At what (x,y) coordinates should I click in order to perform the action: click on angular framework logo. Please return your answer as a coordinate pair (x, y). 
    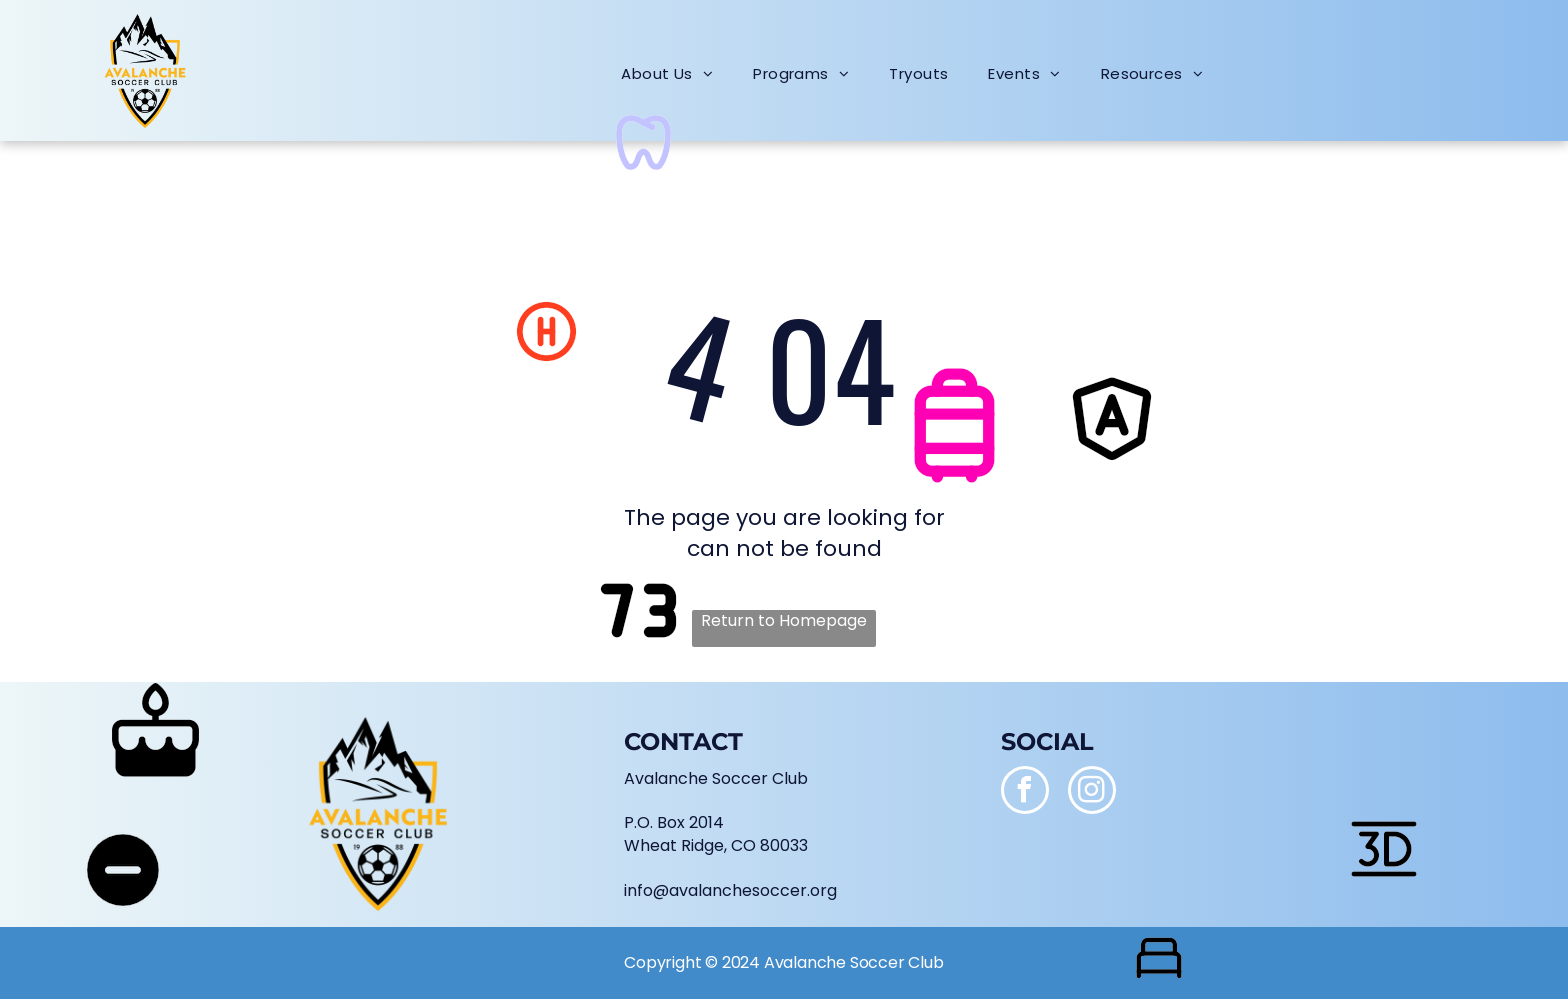
    Looking at the image, I should click on (1112, 419).